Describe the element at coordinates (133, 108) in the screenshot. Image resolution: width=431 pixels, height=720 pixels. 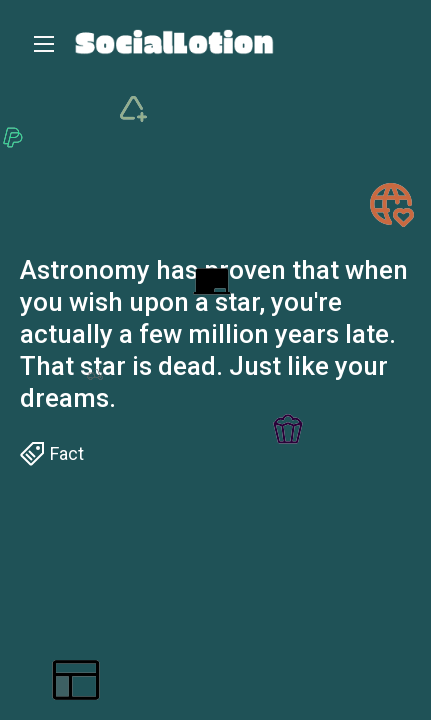
I see `add a new warning or alert` at that location.